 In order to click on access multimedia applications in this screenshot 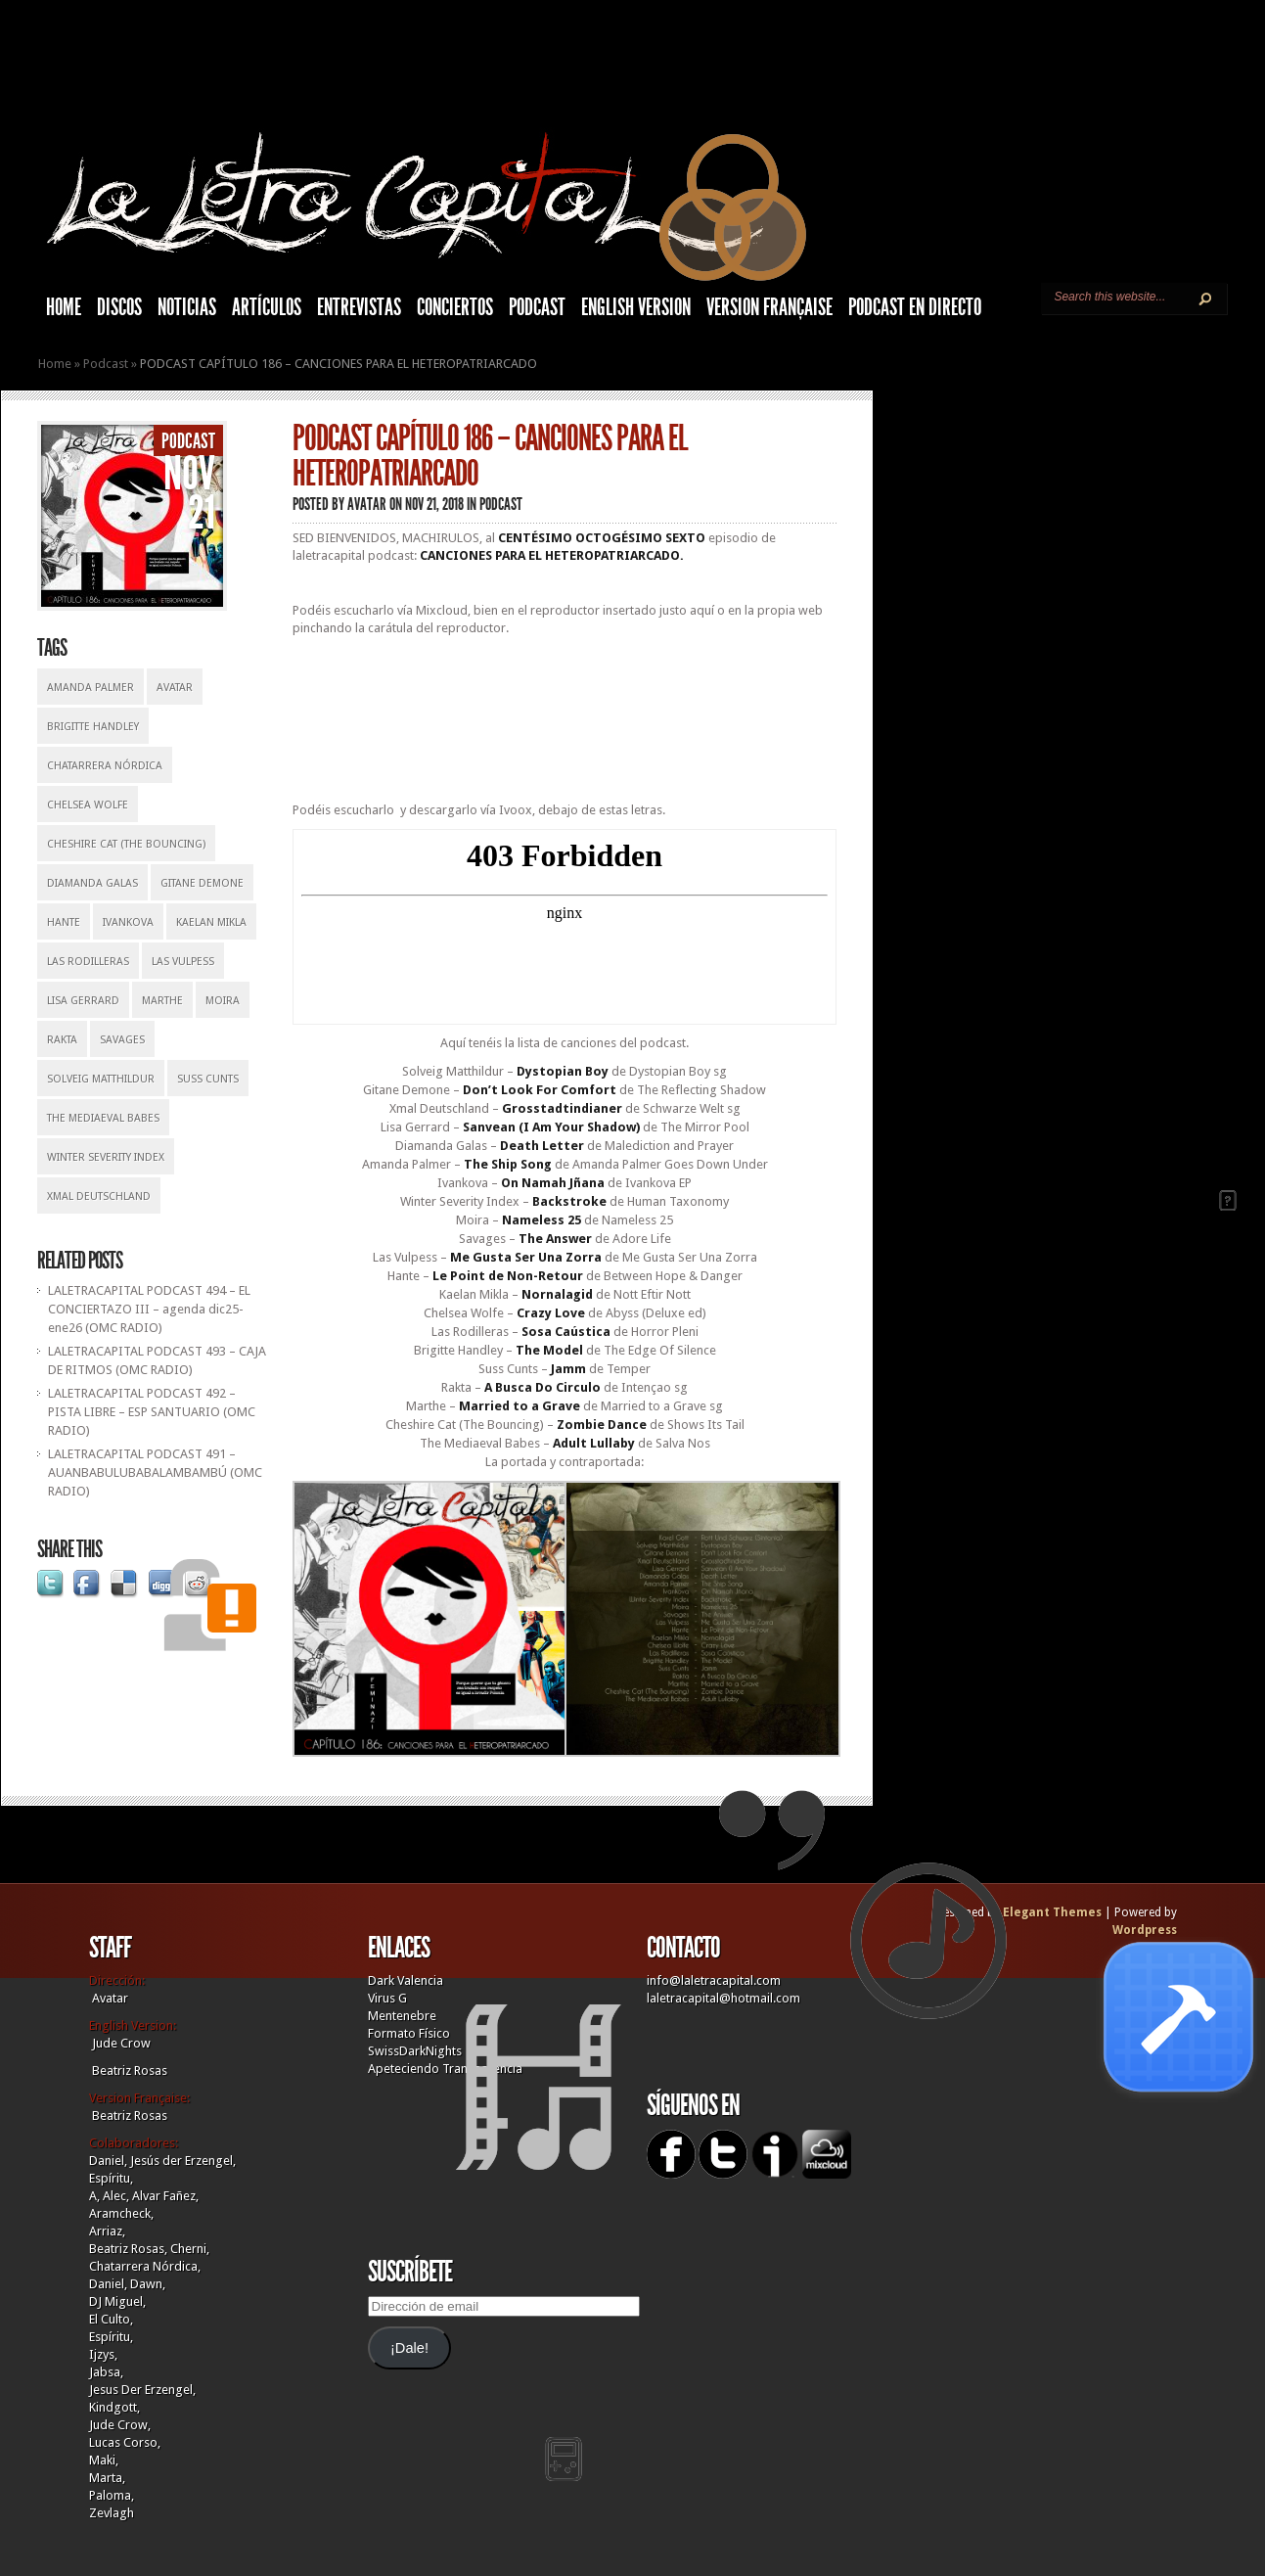, I will do `click(538, 2087)`.